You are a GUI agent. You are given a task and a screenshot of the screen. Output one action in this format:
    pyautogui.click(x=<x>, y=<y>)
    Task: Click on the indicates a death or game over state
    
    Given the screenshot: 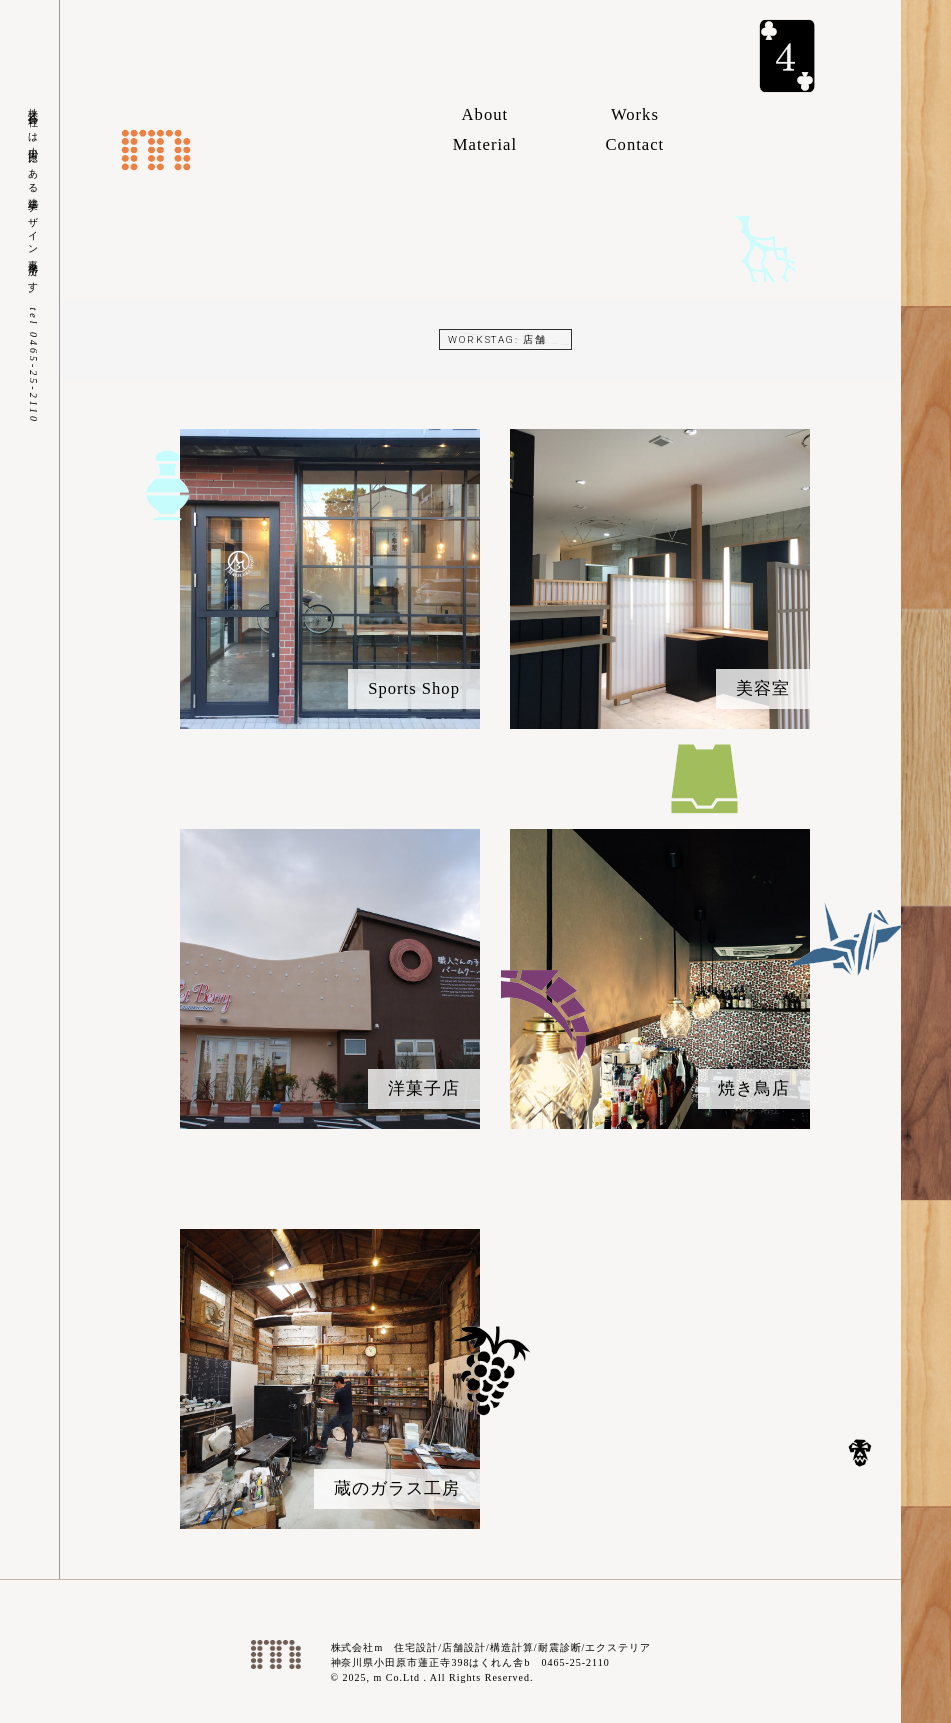 What is the action you would take?
    pyautogui.click(x=860, y=1453)
    